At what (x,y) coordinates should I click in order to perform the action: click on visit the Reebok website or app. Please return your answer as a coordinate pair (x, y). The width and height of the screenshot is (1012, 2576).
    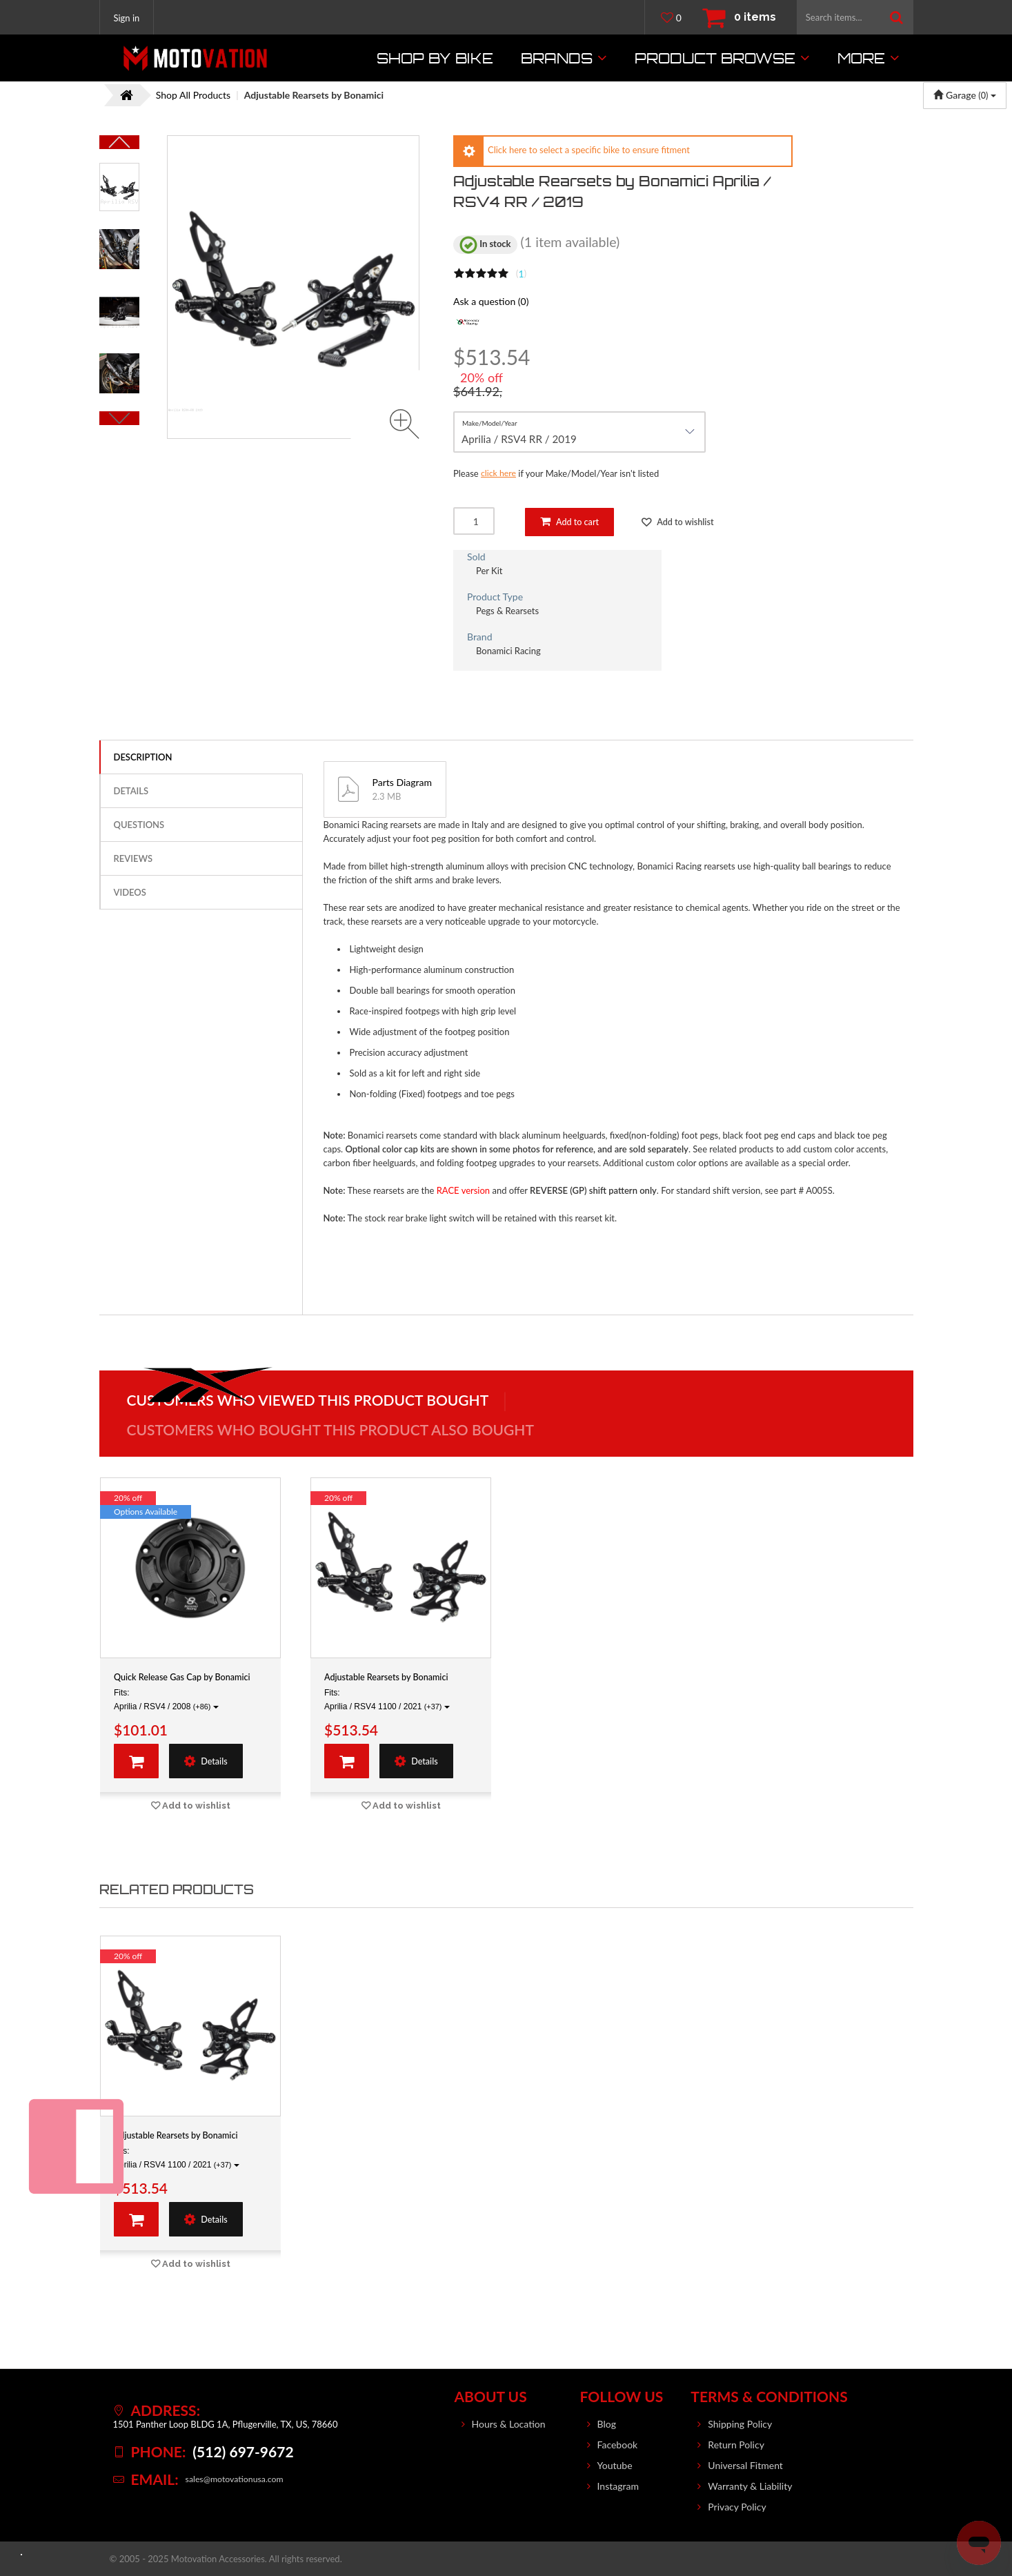
    Looking at the image, I should click on (208, 1385).